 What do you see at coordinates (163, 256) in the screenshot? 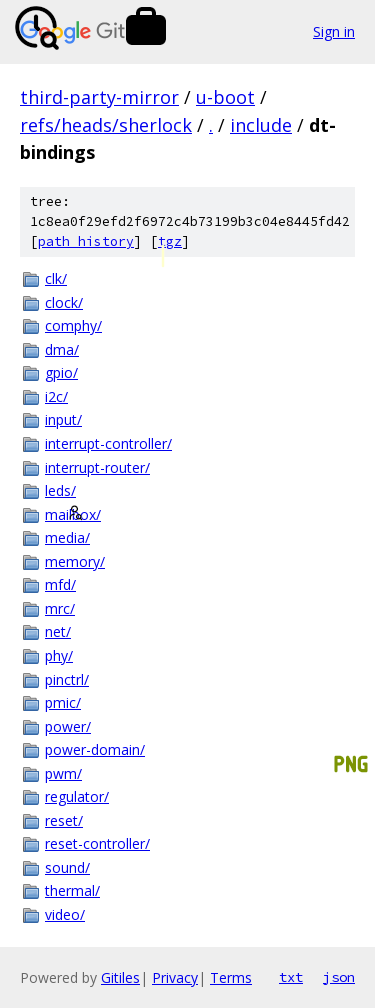
I see `indicates information or help tooltip` at bounding box center [163, 256].